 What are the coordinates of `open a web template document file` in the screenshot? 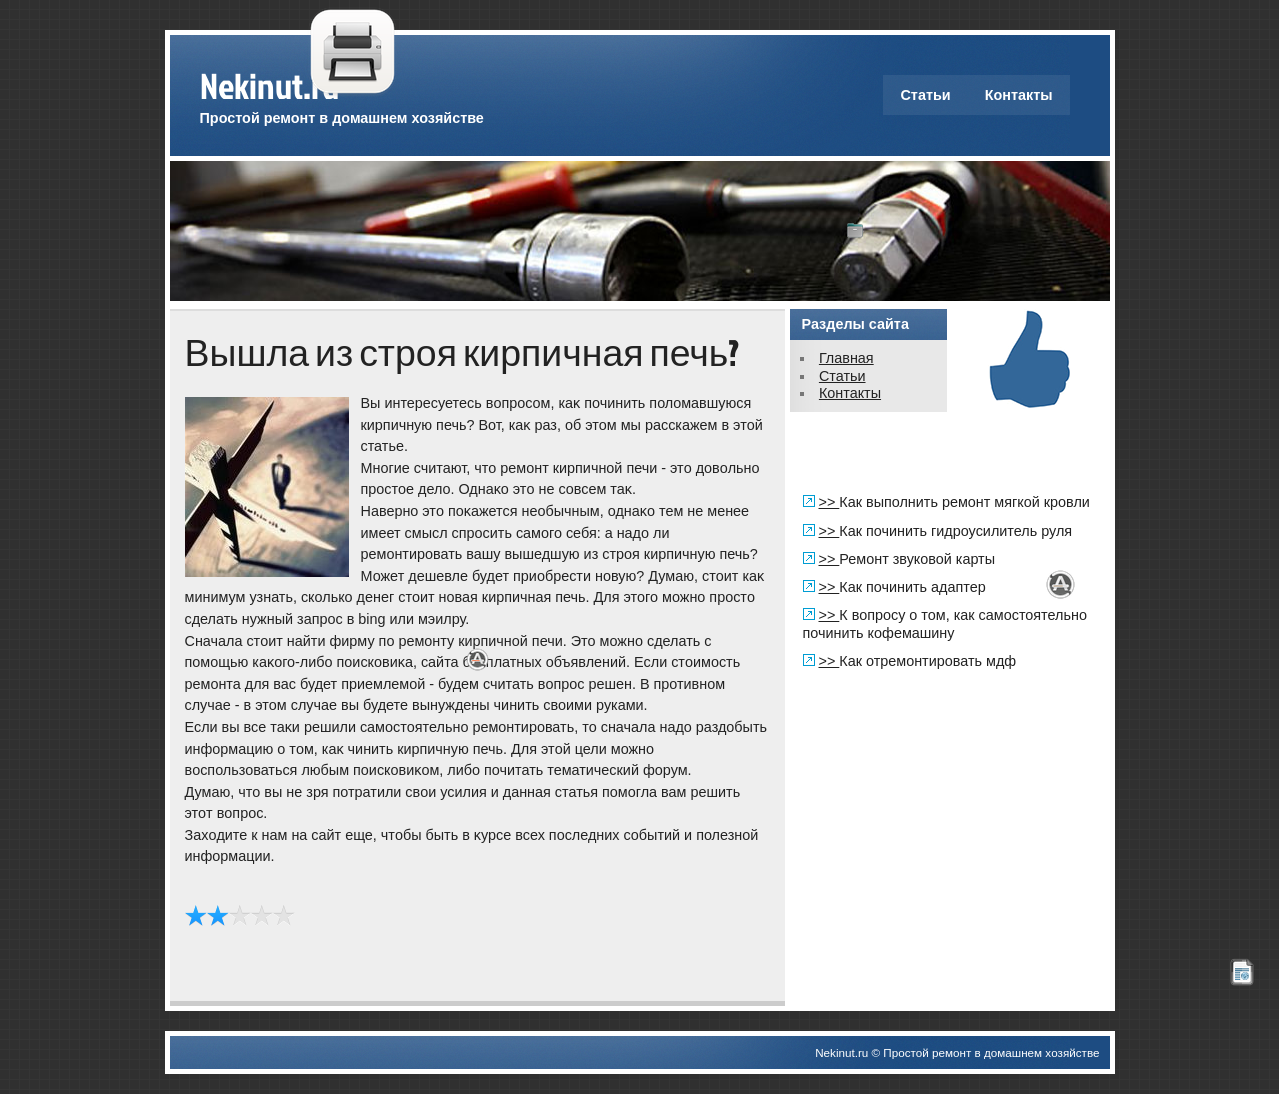 It's located at (1242, 972).